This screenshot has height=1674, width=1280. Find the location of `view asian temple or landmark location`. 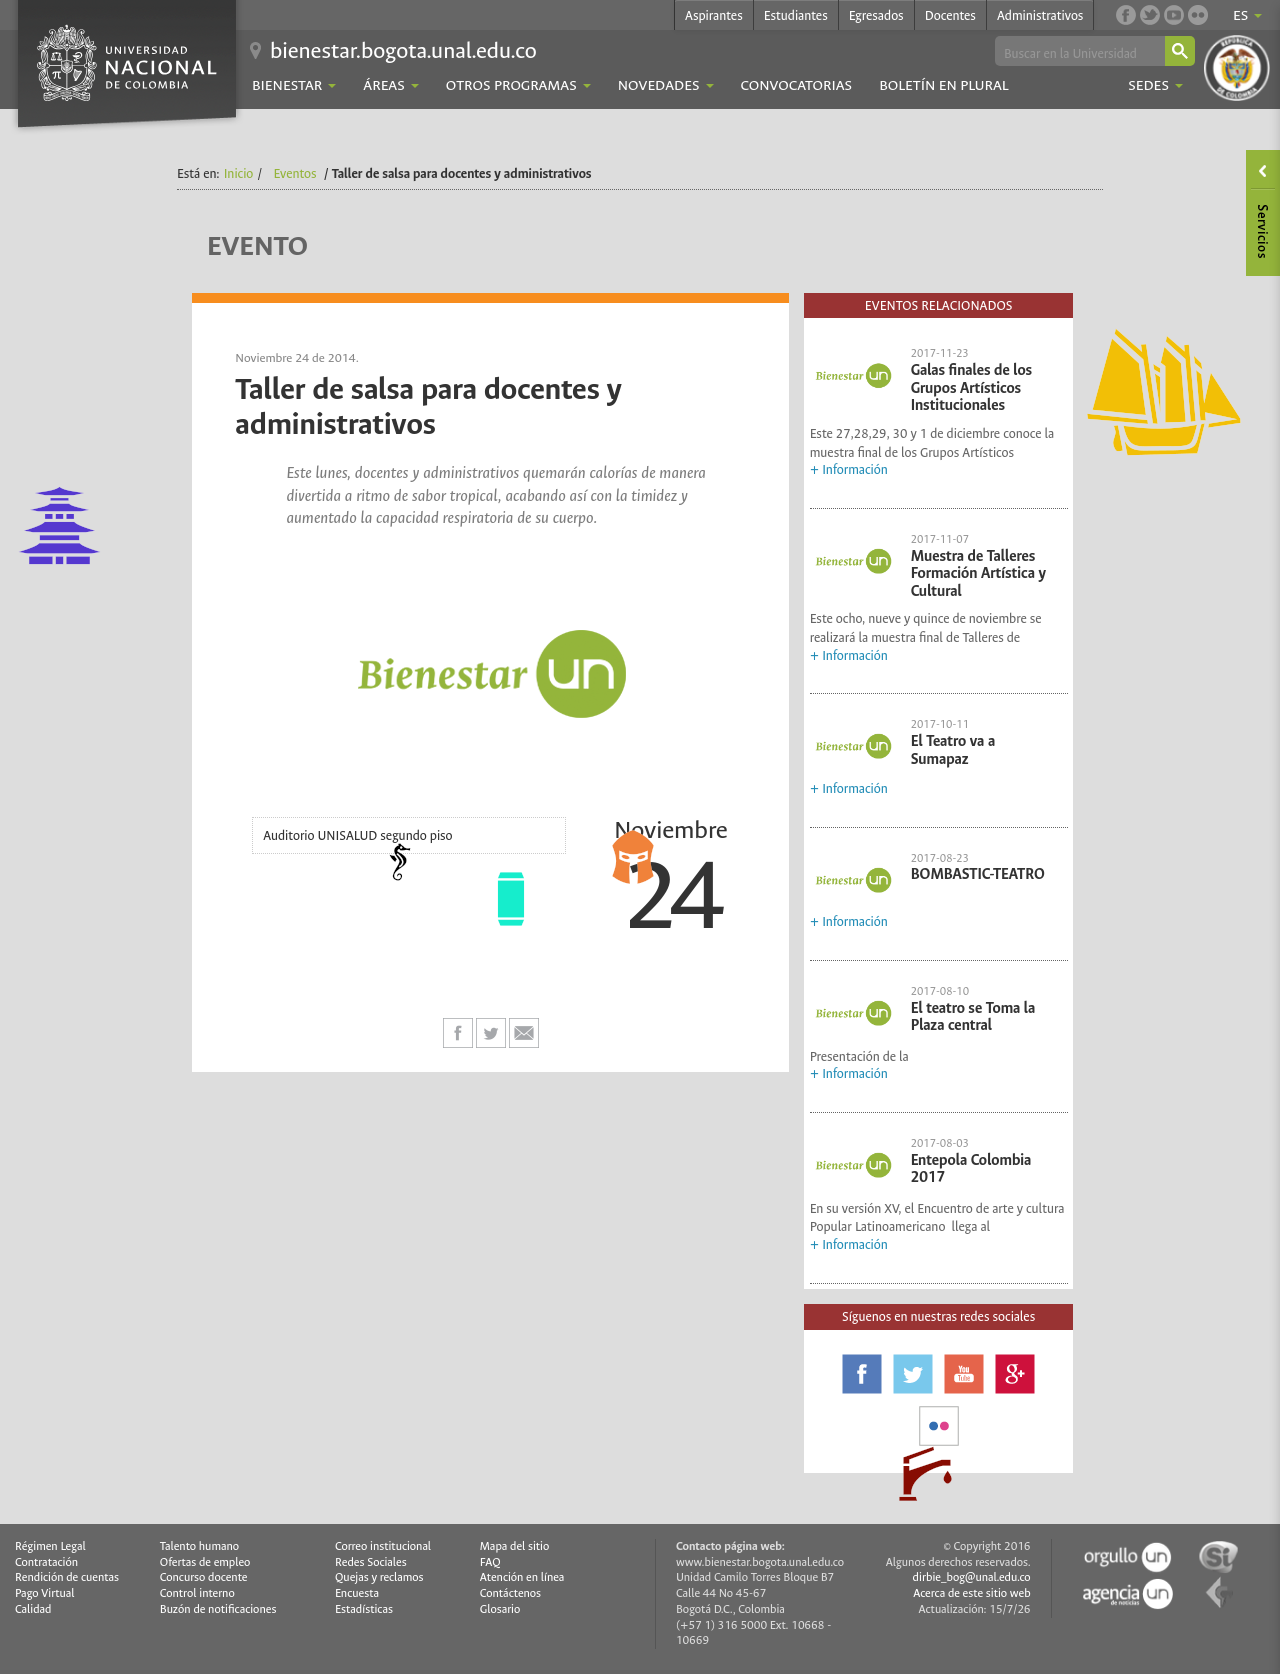

view asian temple or landmark location is located at coordinates (59, 525).